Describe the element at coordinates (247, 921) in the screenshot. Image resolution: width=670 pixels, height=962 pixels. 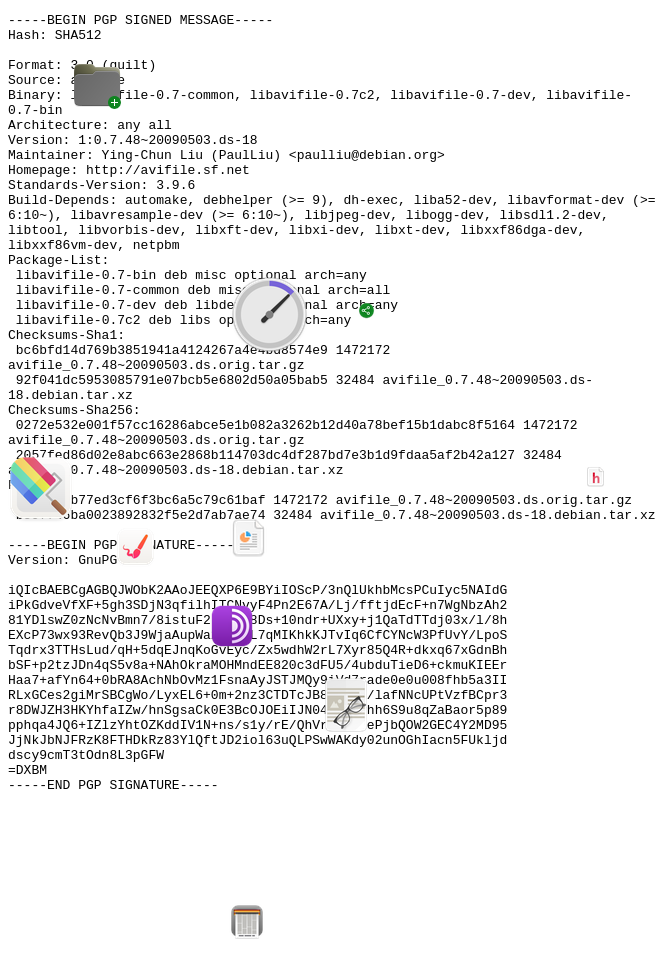
I see `open pulp comic book reader app` at that location.